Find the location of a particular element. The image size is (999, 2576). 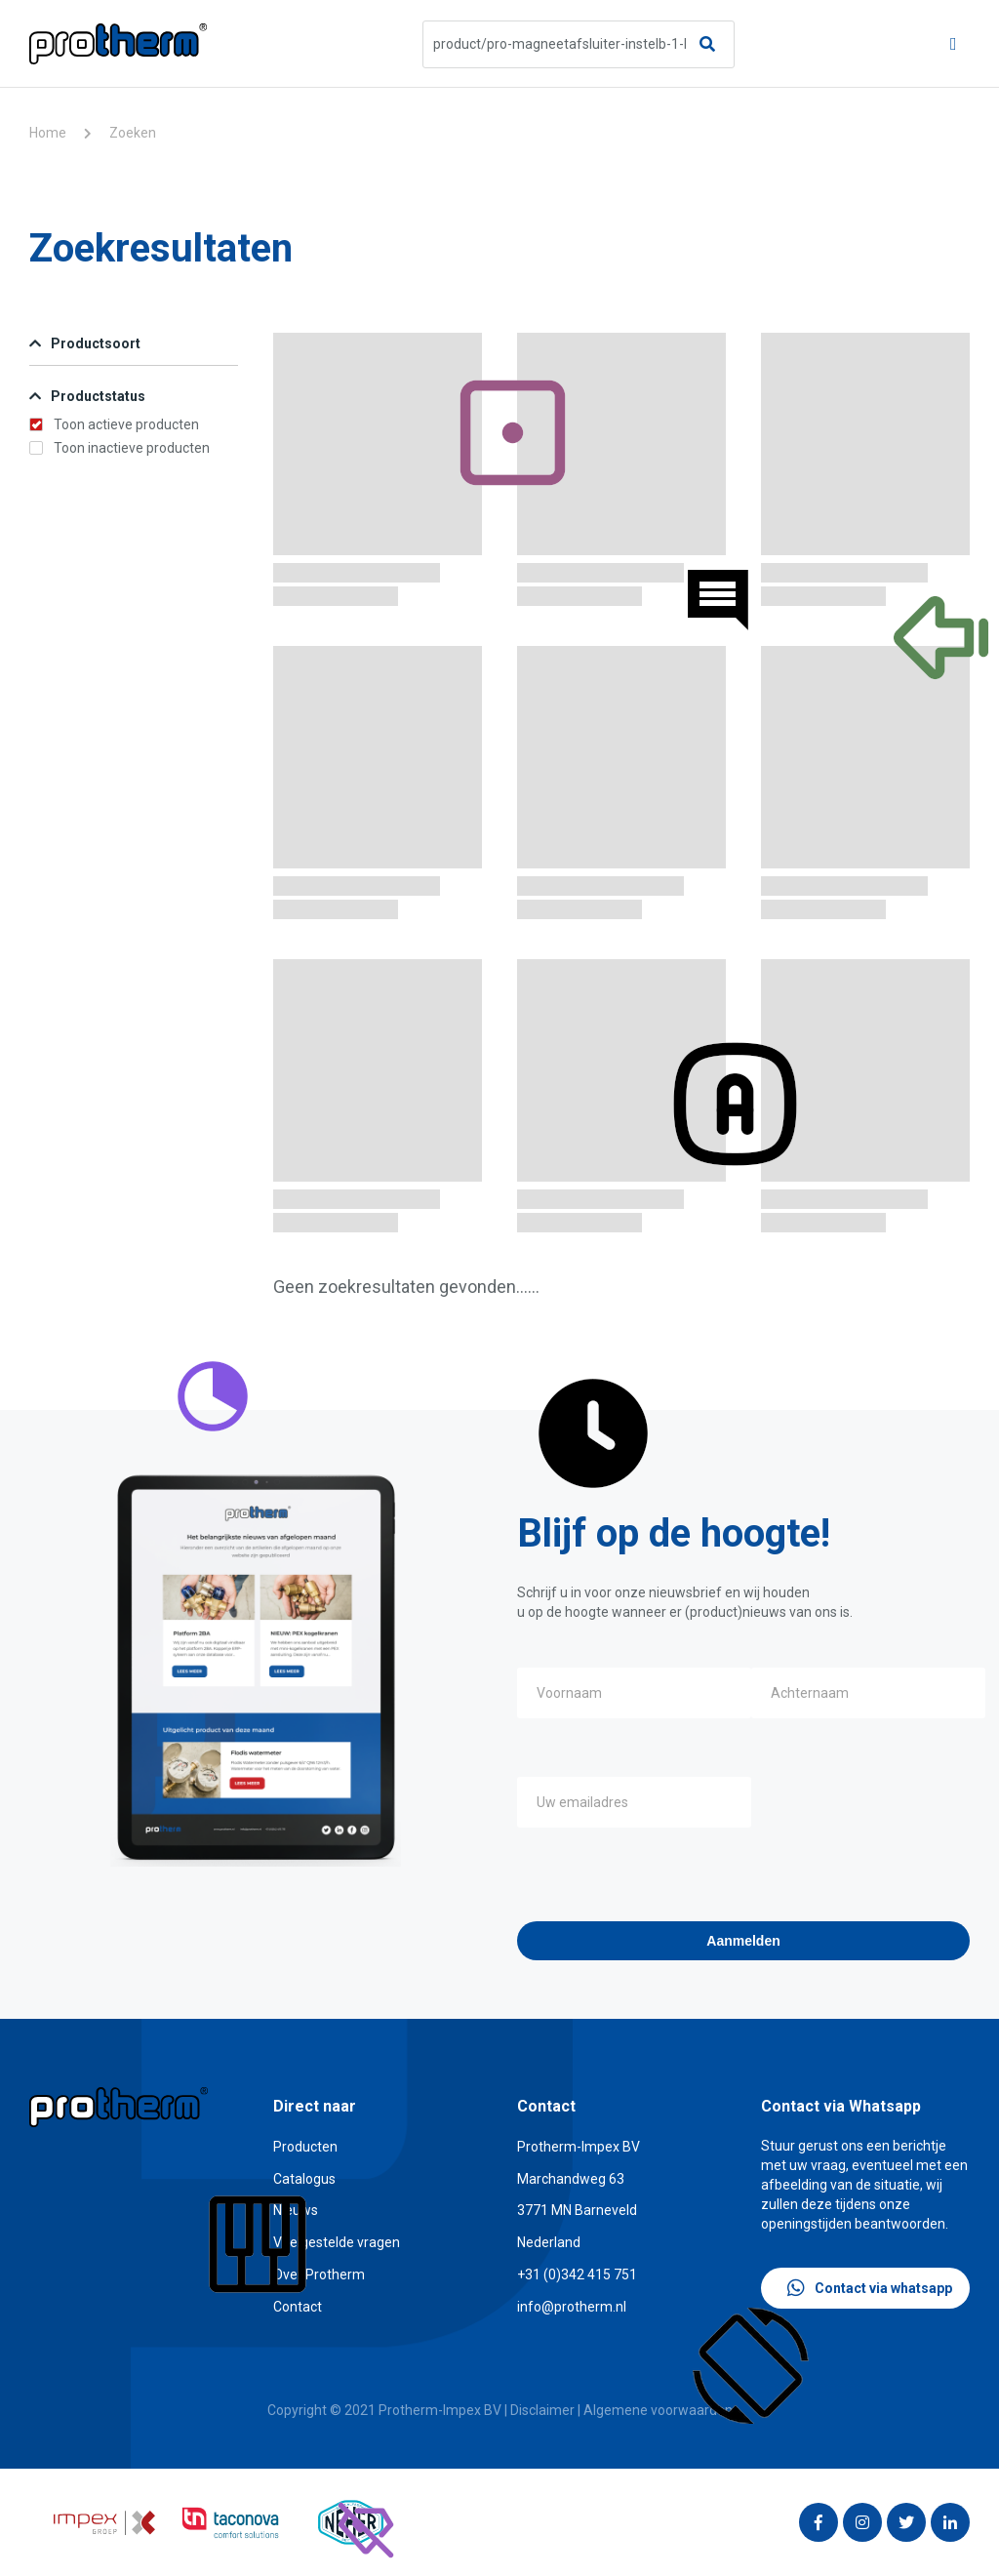

select font style or text option A is located at coordinates (735, 1104).